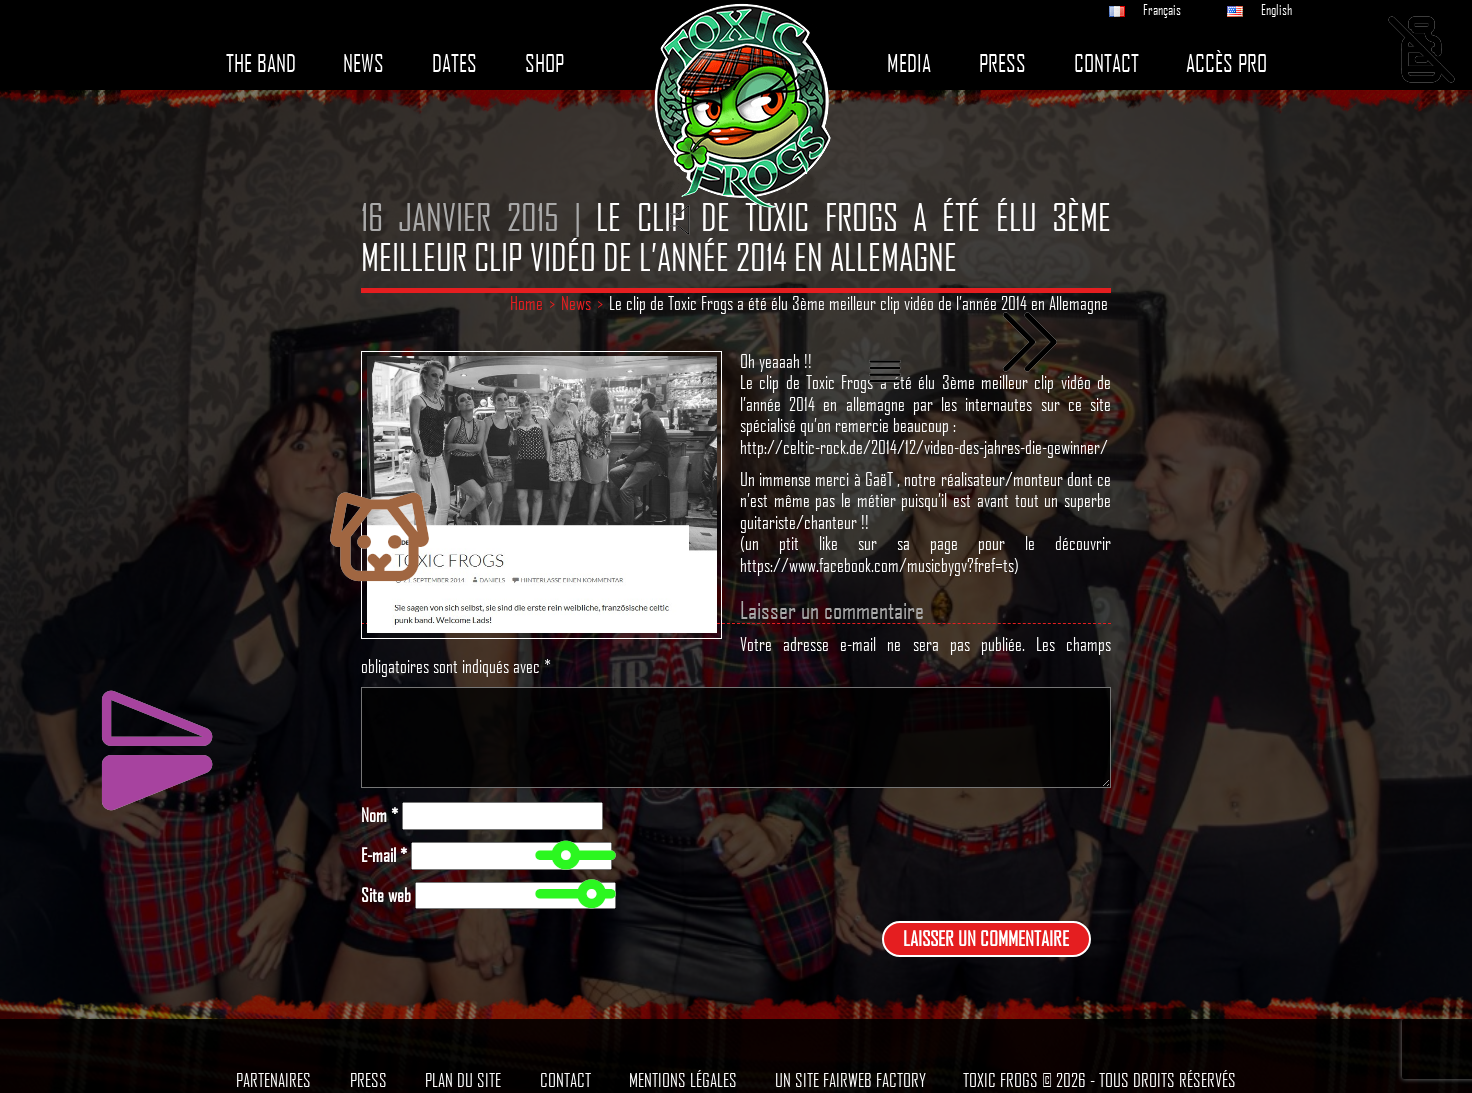 The width and height of the screenshot is (1472, 1093). Describe the element at coordinates (1421, 49) in the screenshot. I see `indicates vaccine or medication is unavailable` at that location.